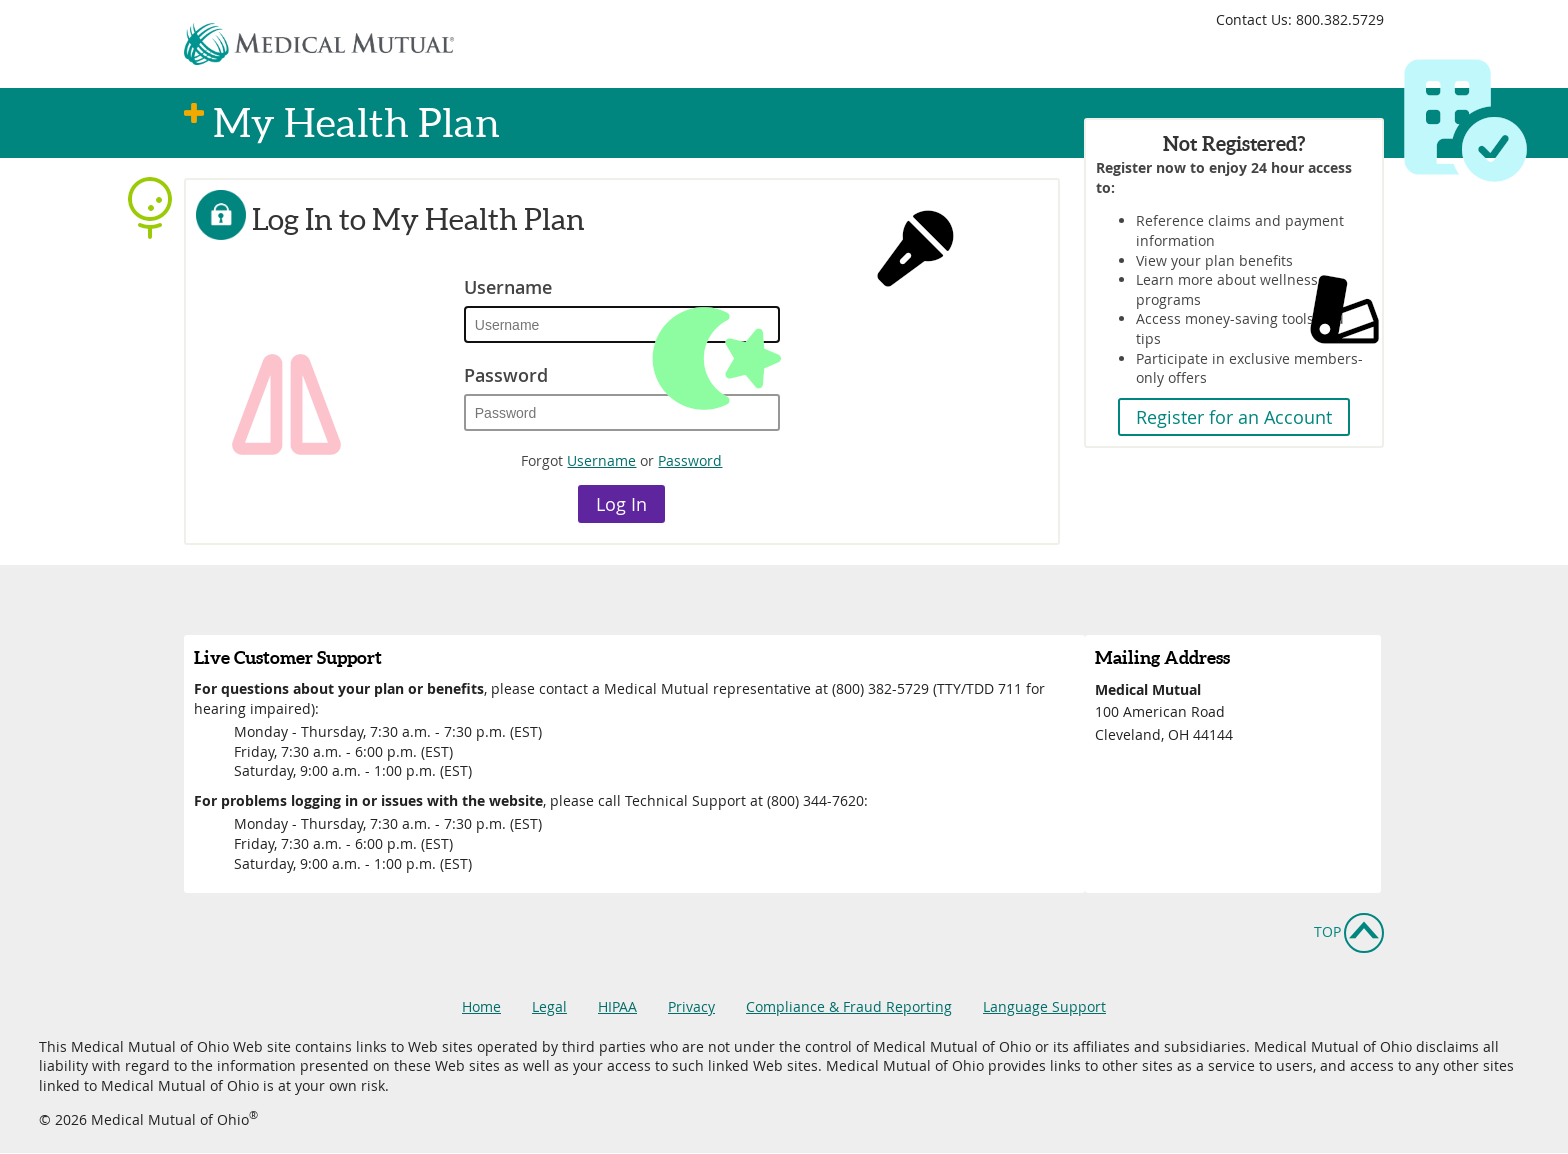 This screenshot has width=1568, height=1154. I want to click on access color palette or theme options, so click(1342, 312).